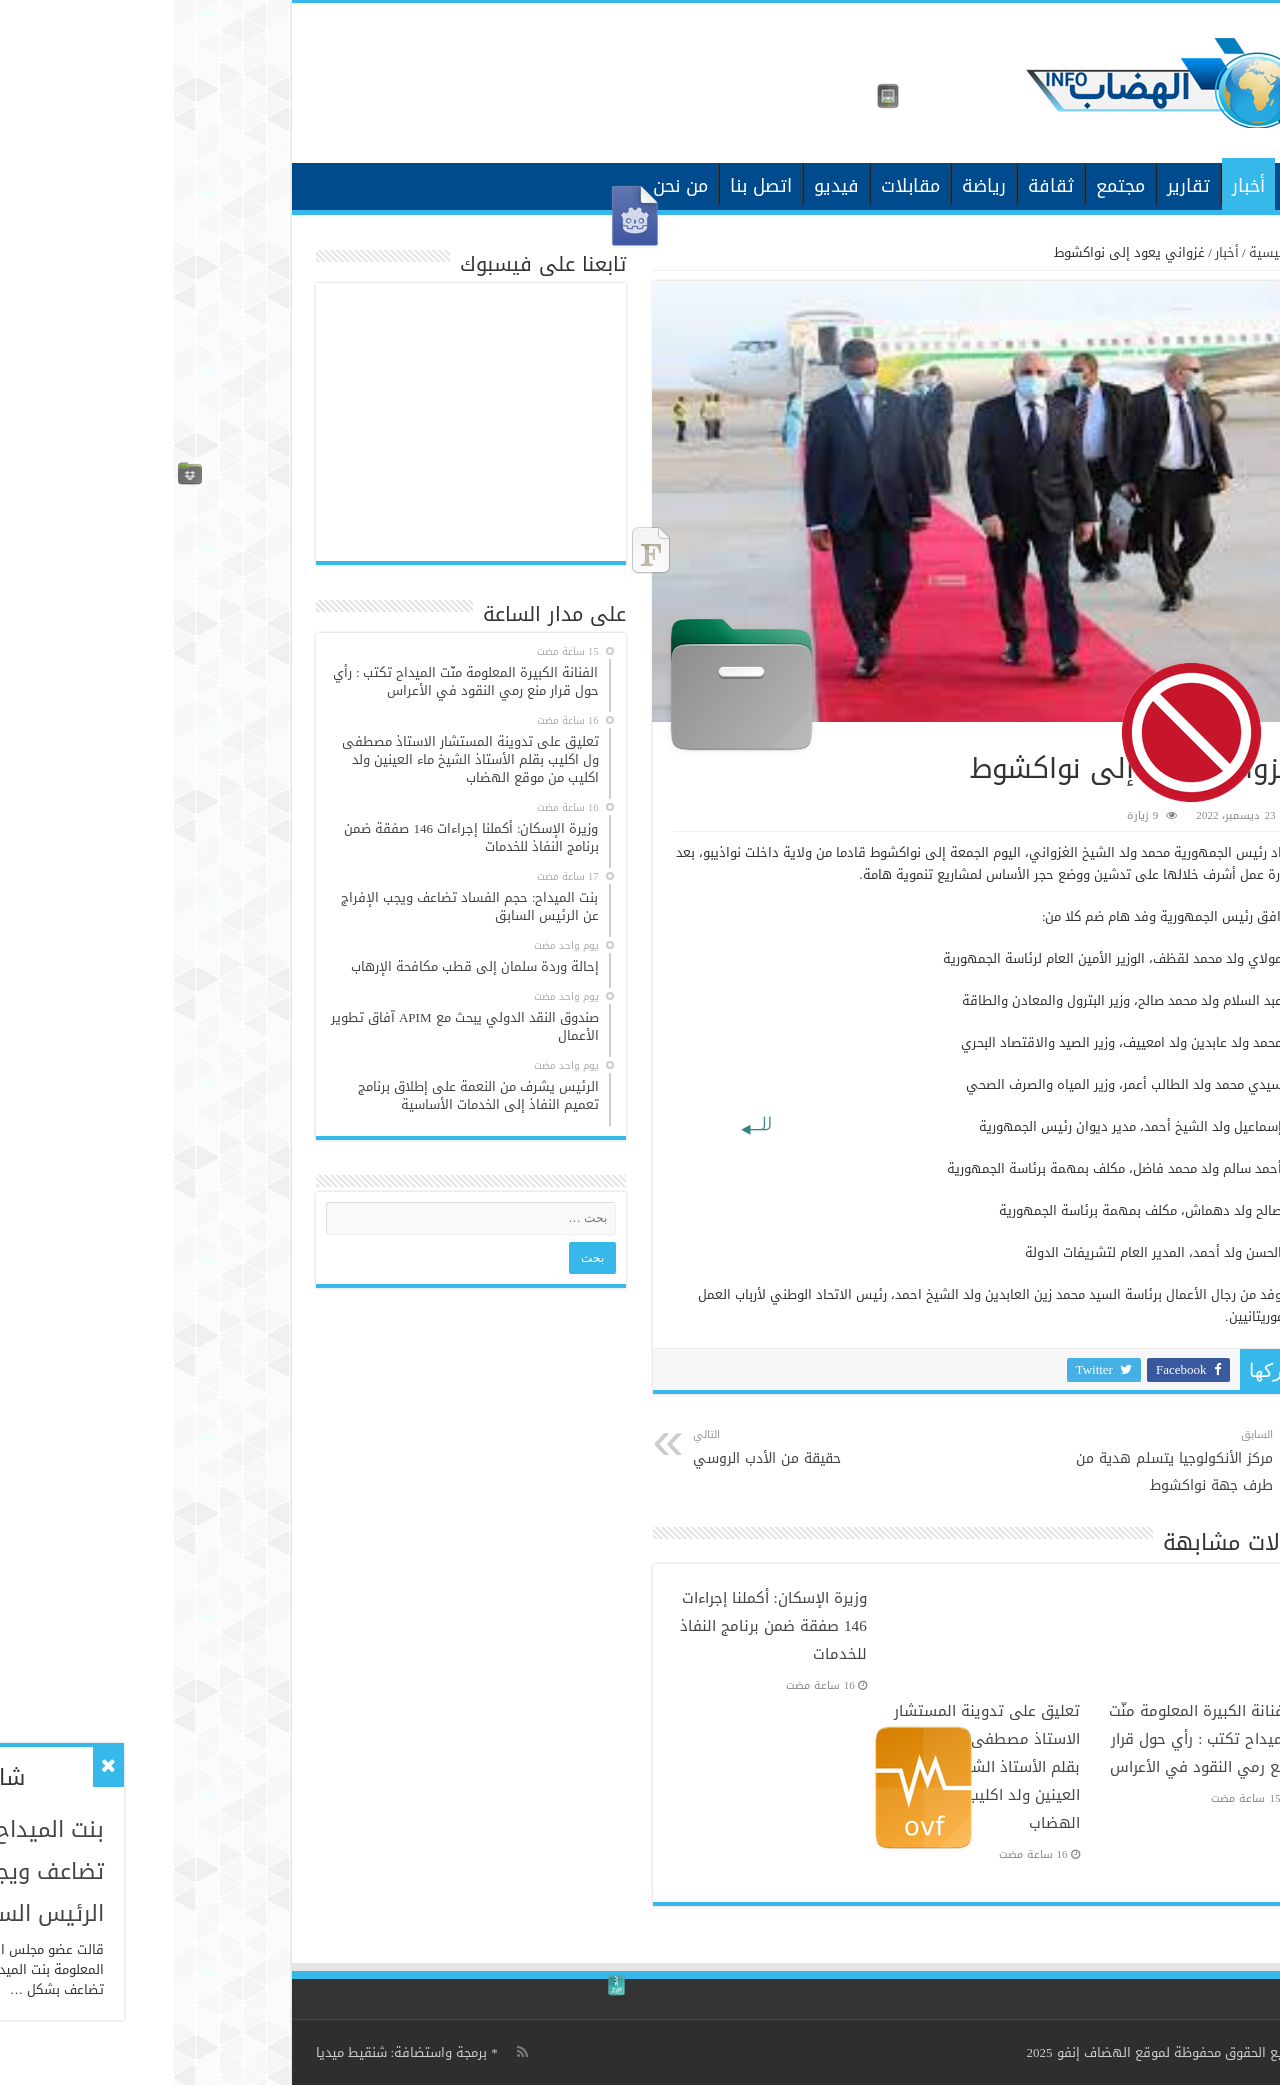 The width and height of the screenshot is (1280, 2085). I want to click on delete or remove selected item, so click(1191, 732).